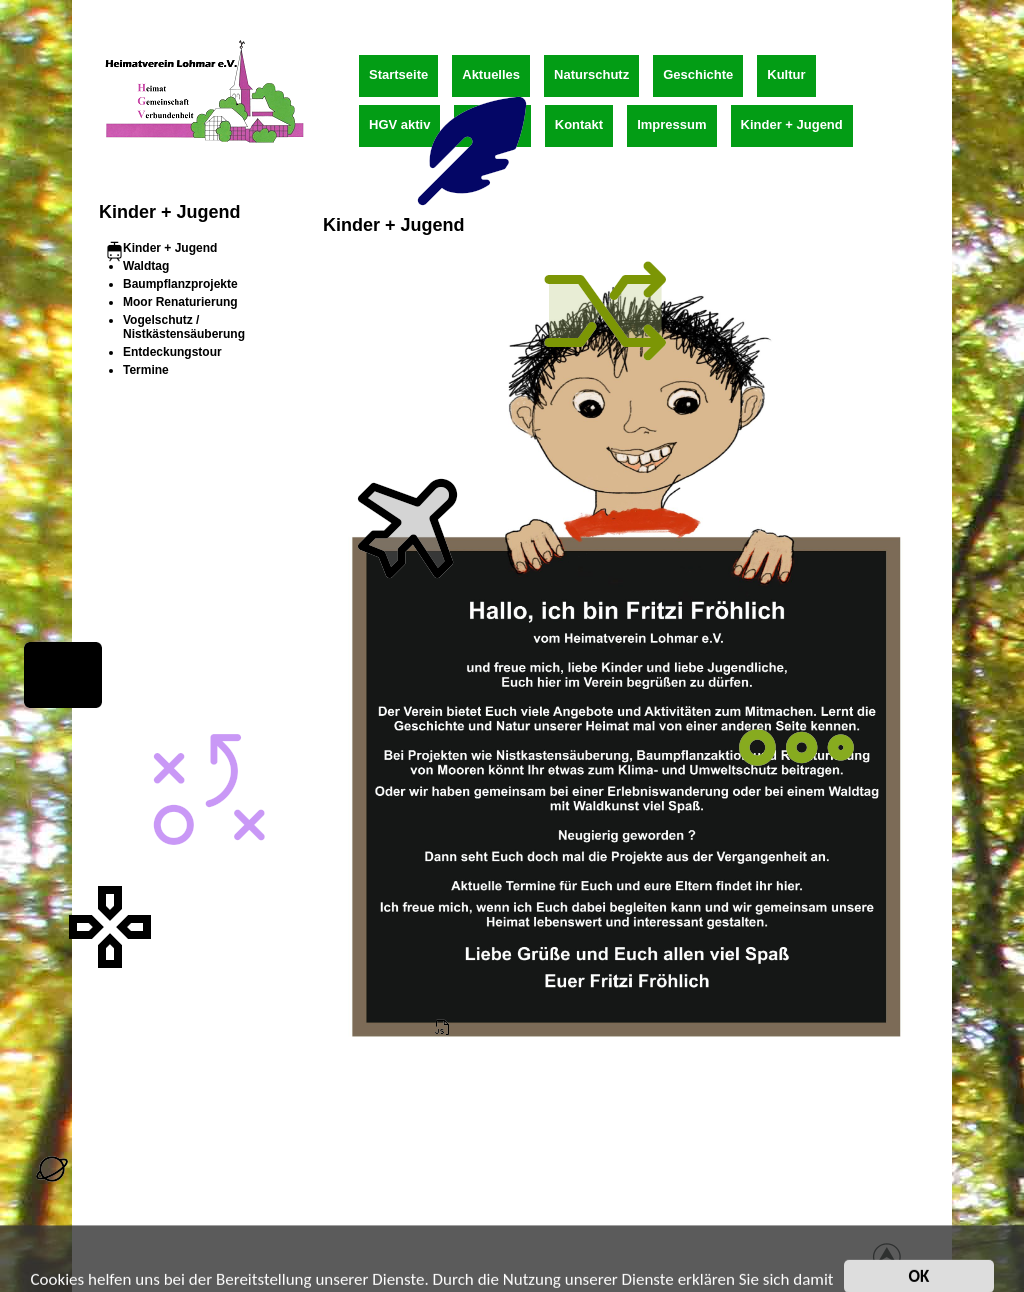  Describe the element at coordinates (471, 152) in the screenshot. I see `compose a new message or note` at that location.